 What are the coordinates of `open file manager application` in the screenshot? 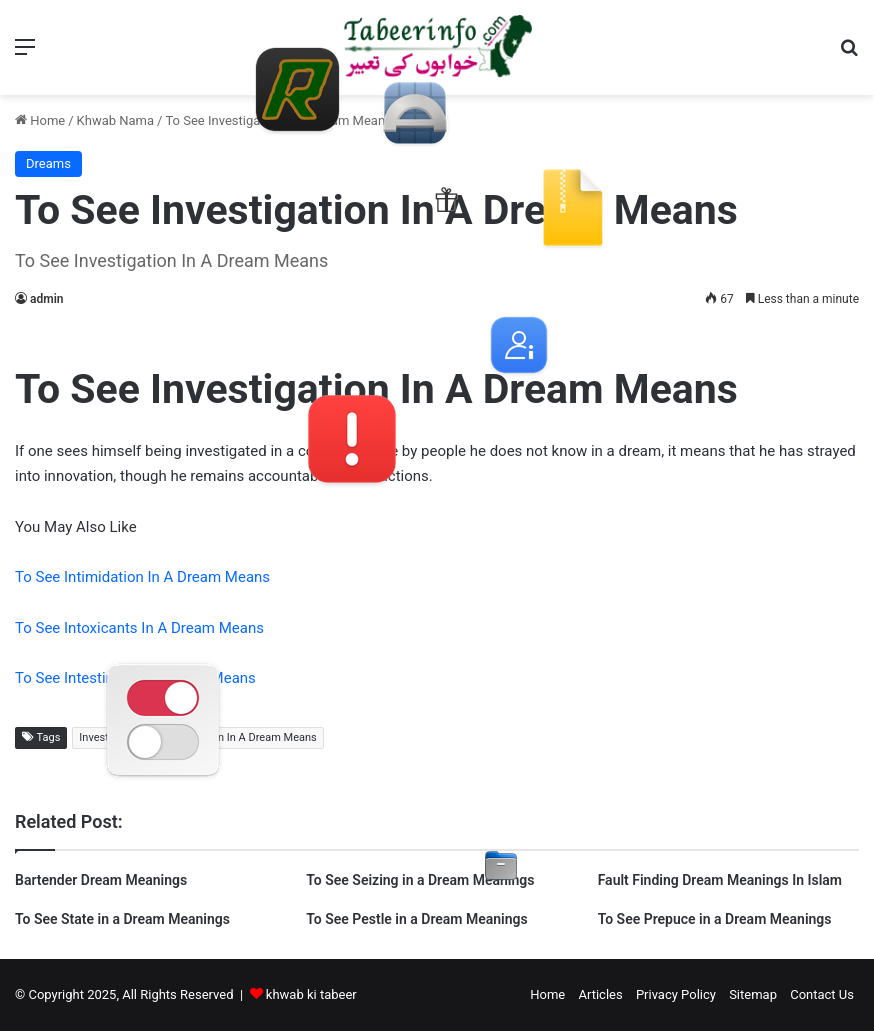 It's located at (501, 865).